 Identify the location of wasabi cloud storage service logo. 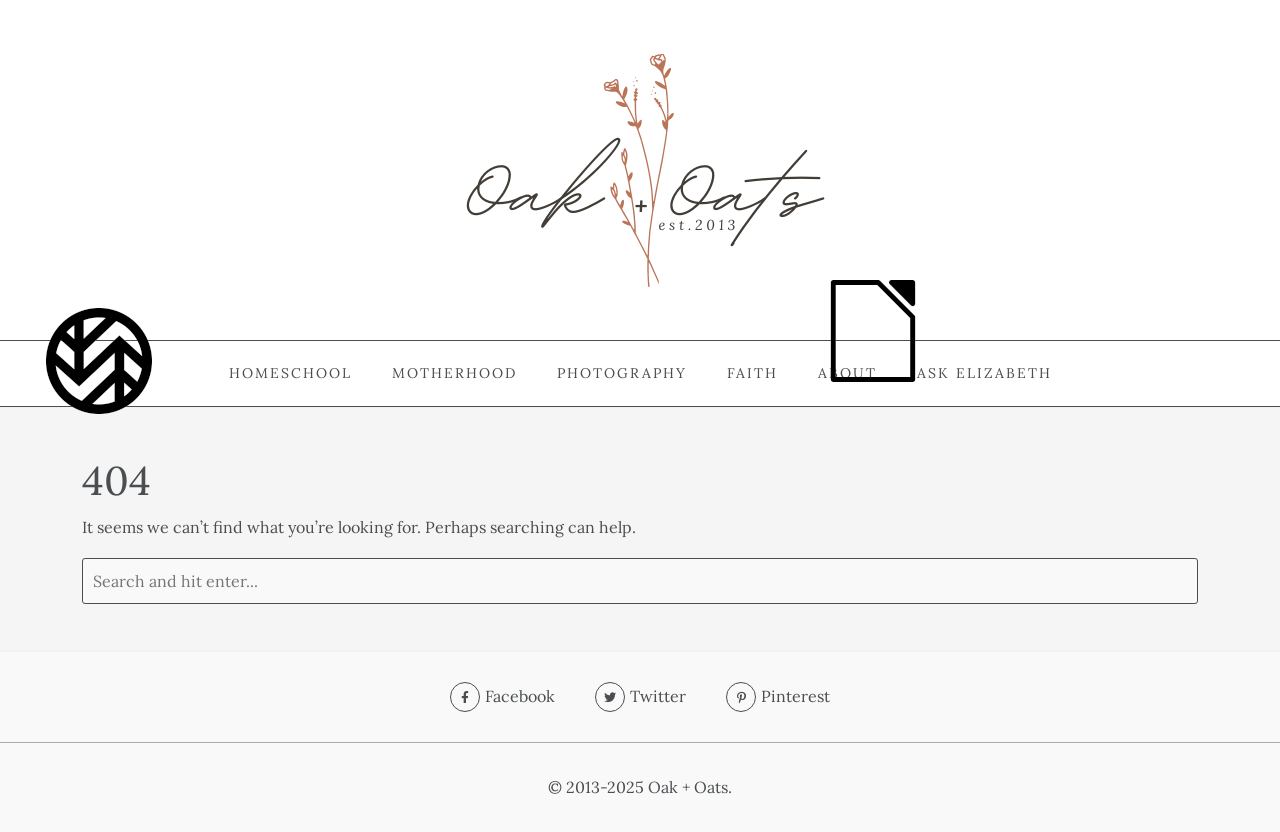
(99, 361).